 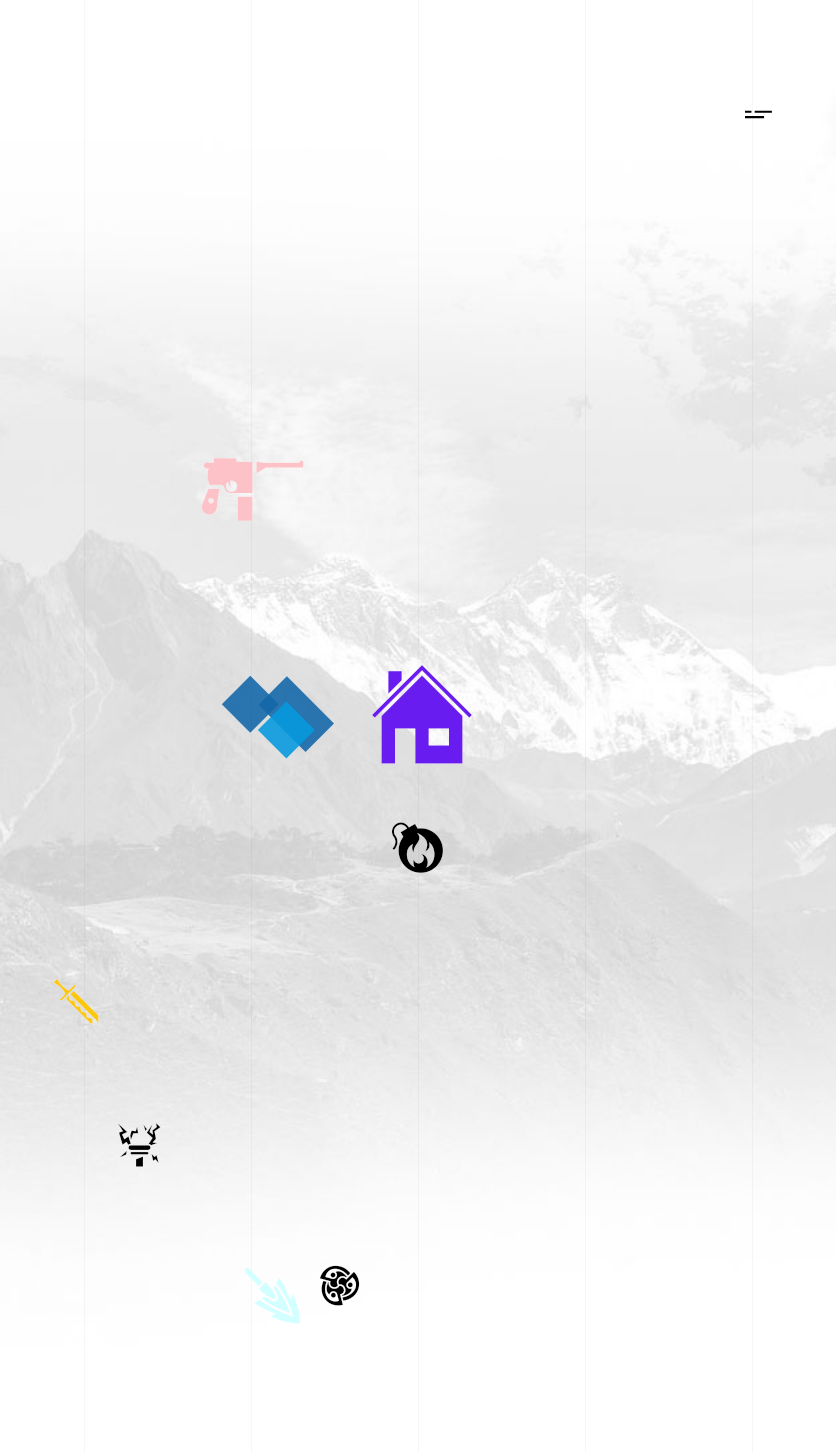 What do you see at coordinates (417, 847) in the screenshot?
I see `use fire bomb attack or ability` at bounding box center [417, 847].